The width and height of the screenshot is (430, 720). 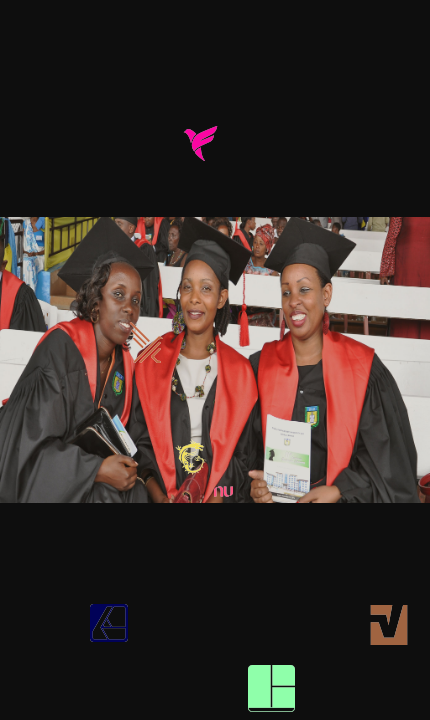 I want to click on open Affinity Designer application, so click(x=109, y=623).